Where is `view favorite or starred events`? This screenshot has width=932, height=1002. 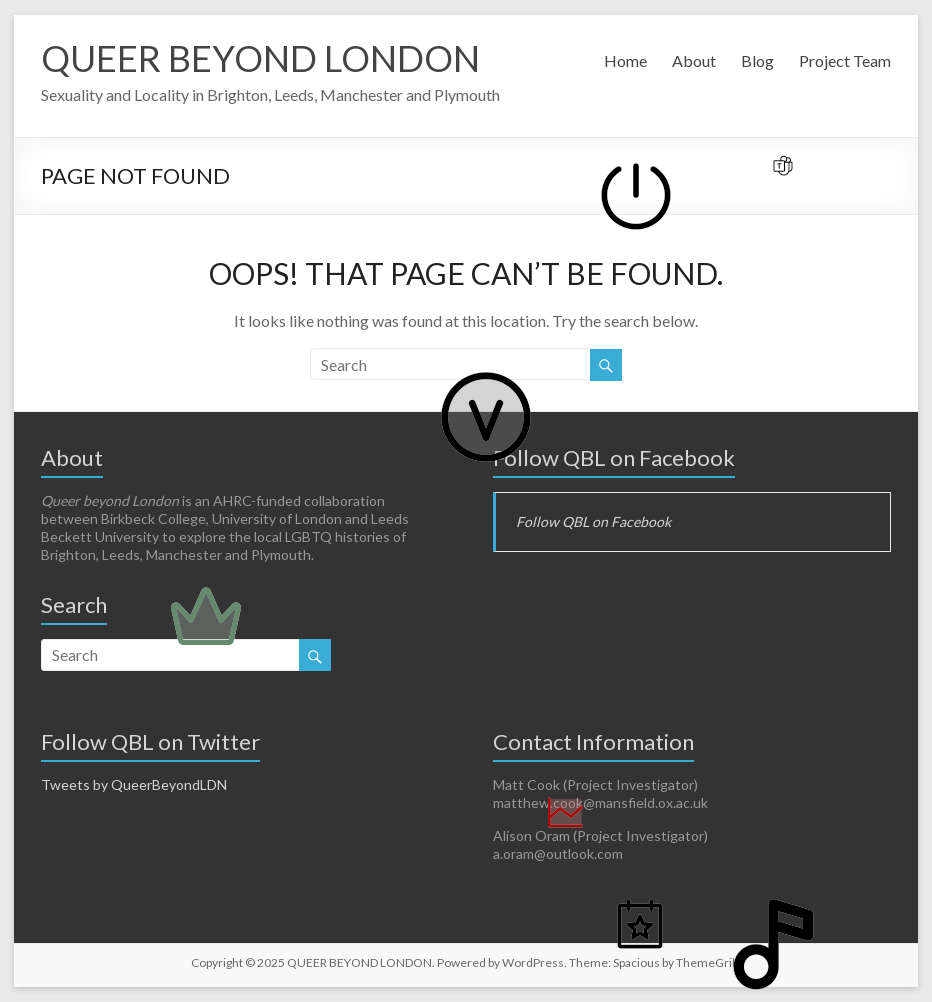 view favorite or starred events is located at coordinates (640, 926).